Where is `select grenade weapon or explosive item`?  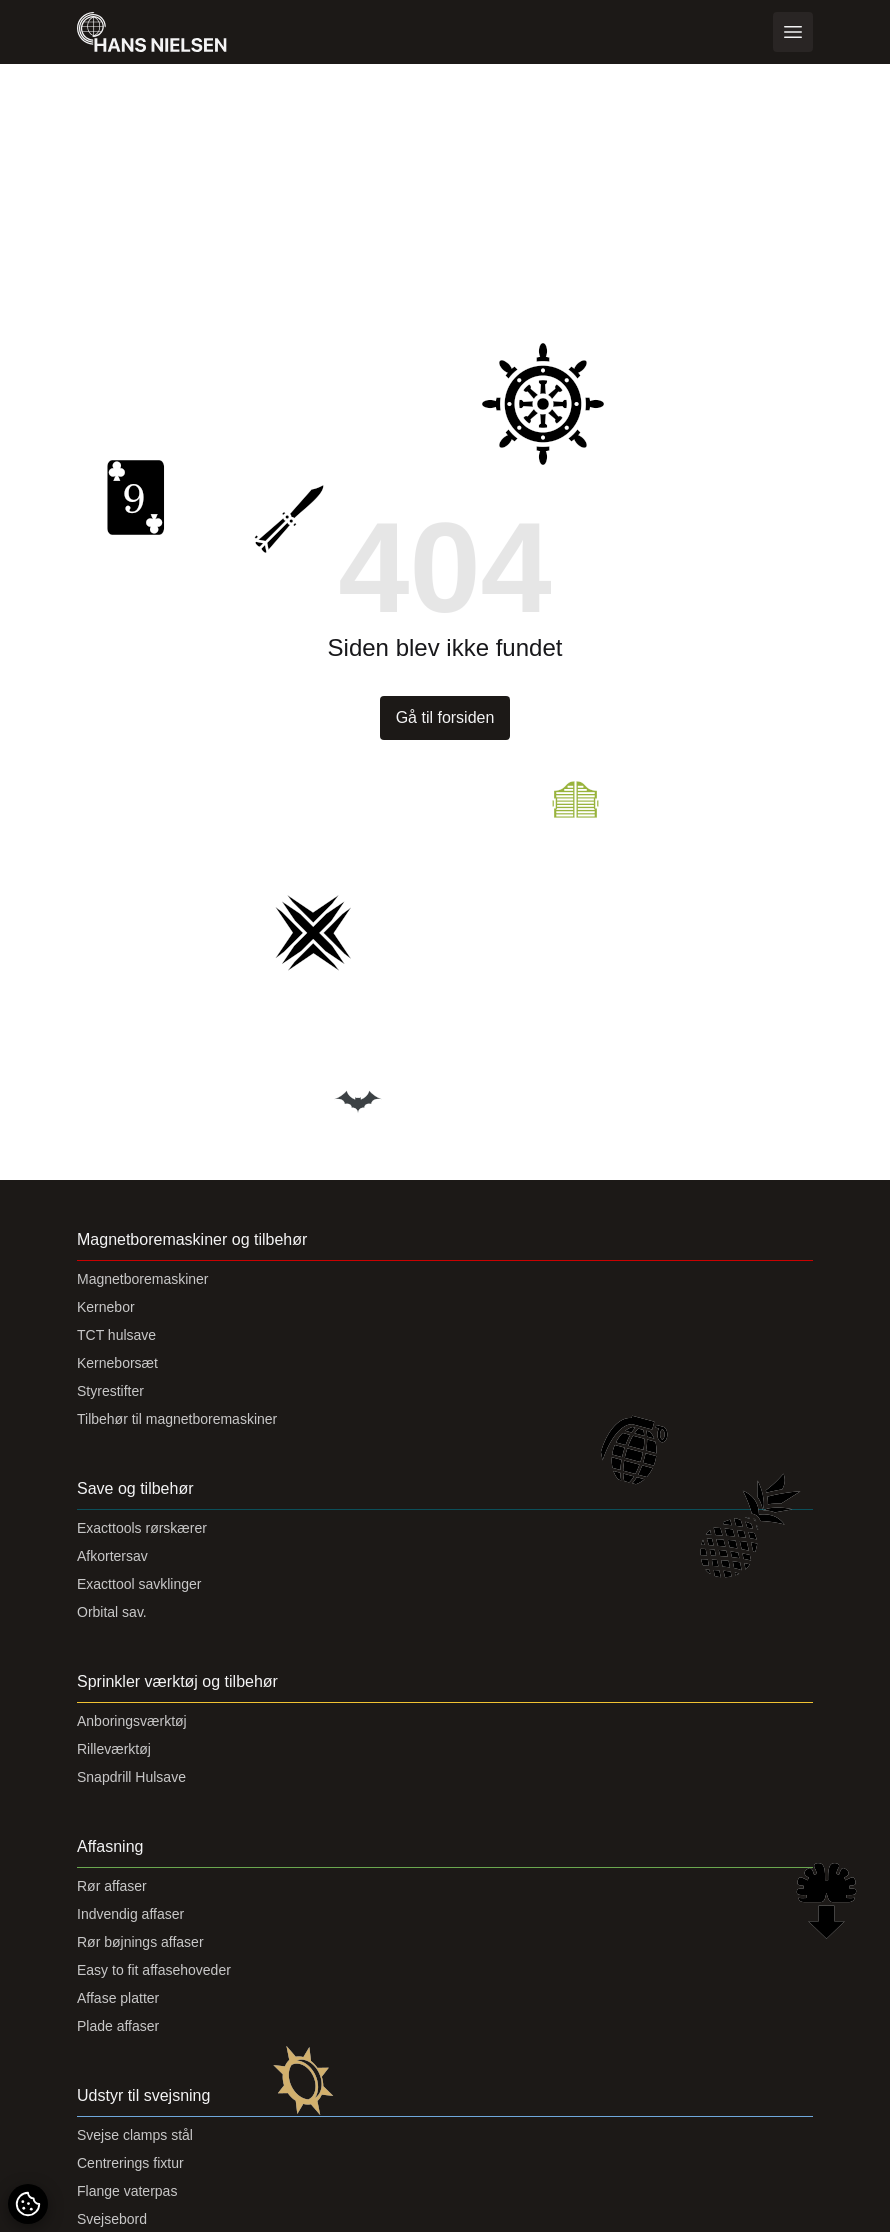 select grenade weapon or explosive item is located at coordinates (632, 1449).